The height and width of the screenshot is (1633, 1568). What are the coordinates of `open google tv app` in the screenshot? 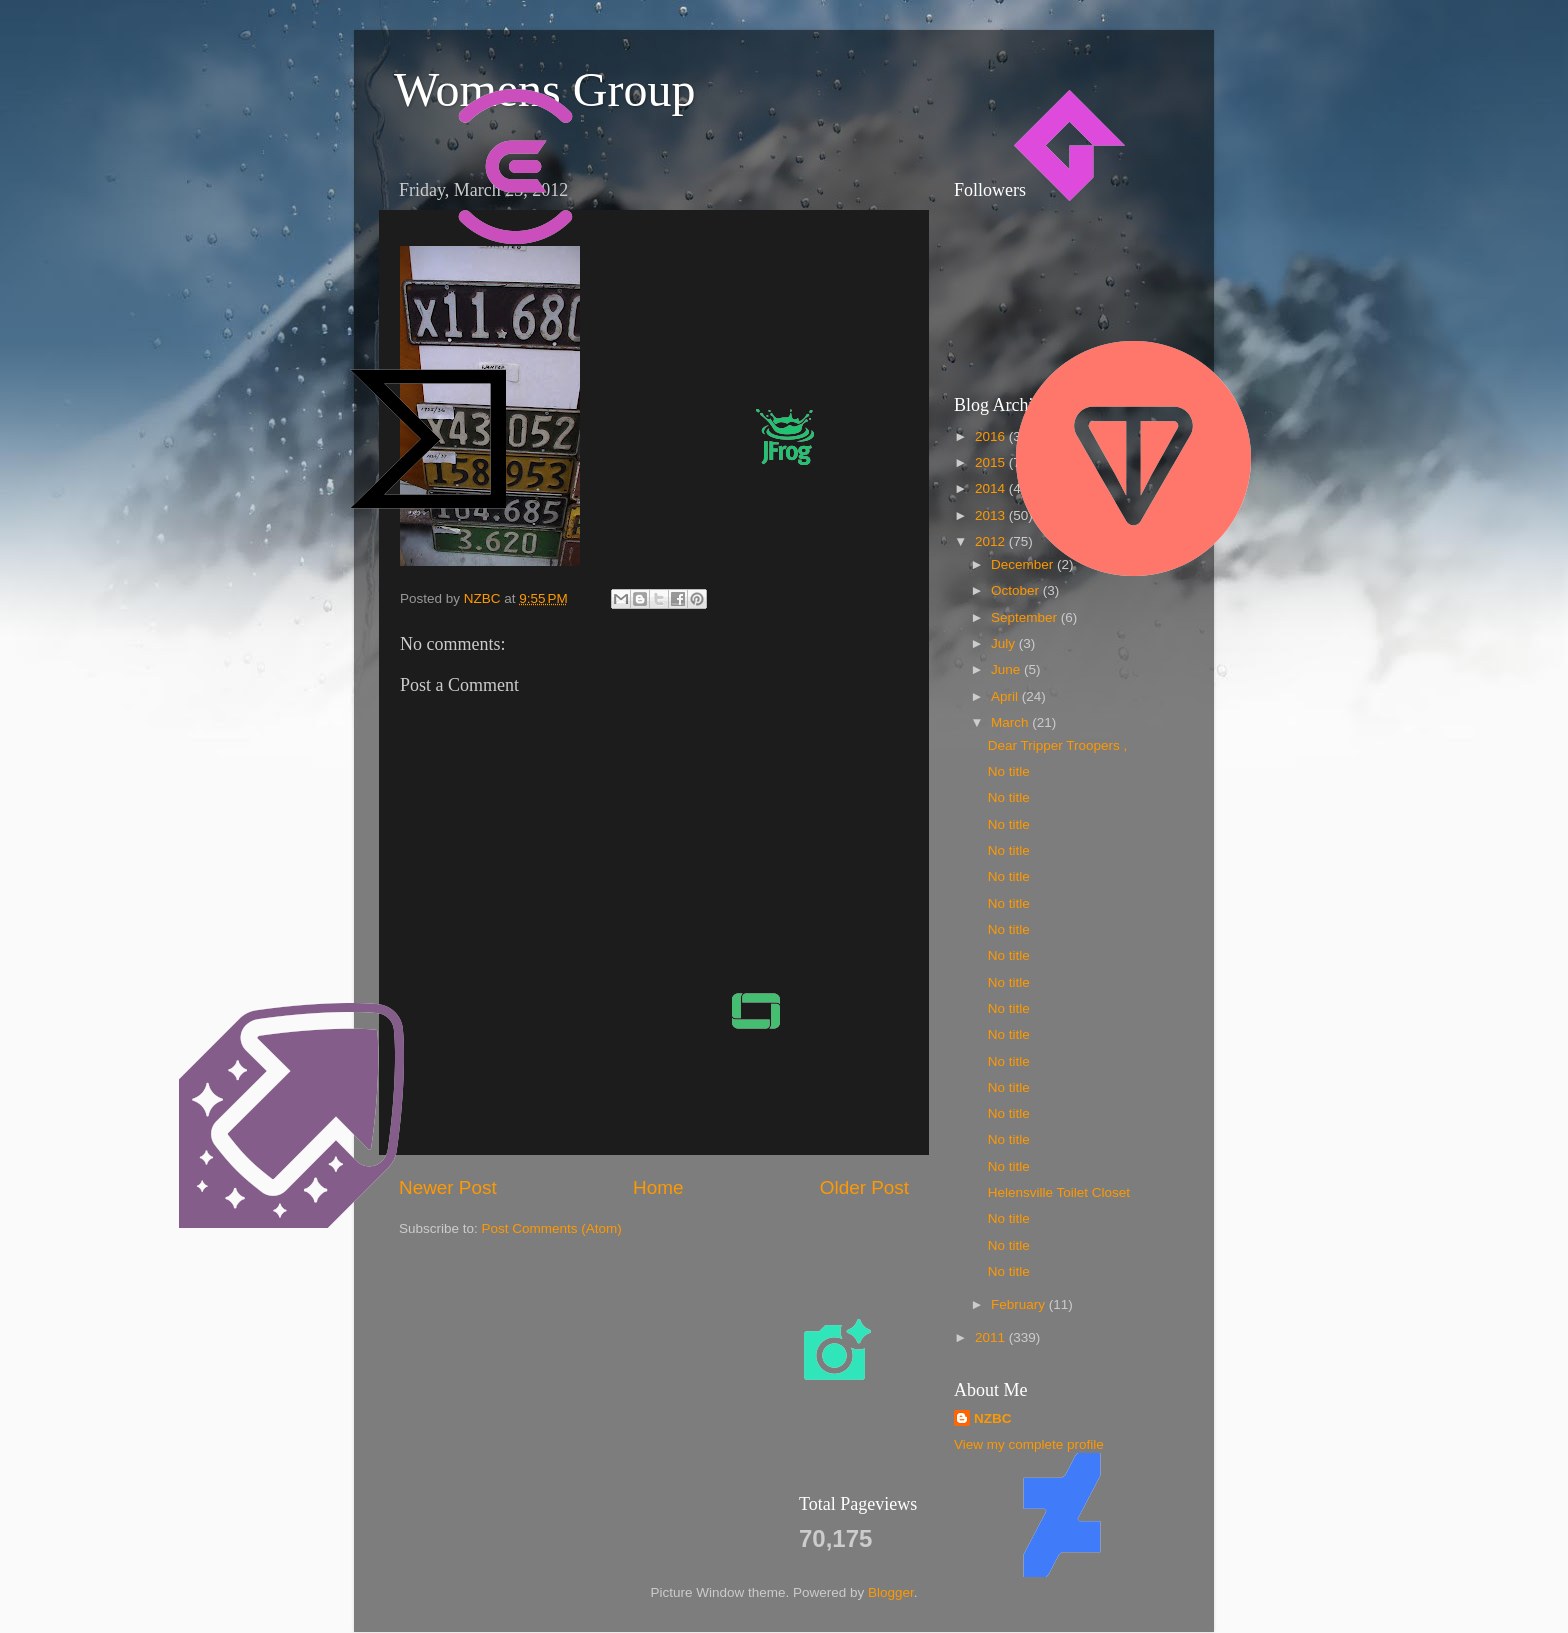 It's located at (756, 1011).